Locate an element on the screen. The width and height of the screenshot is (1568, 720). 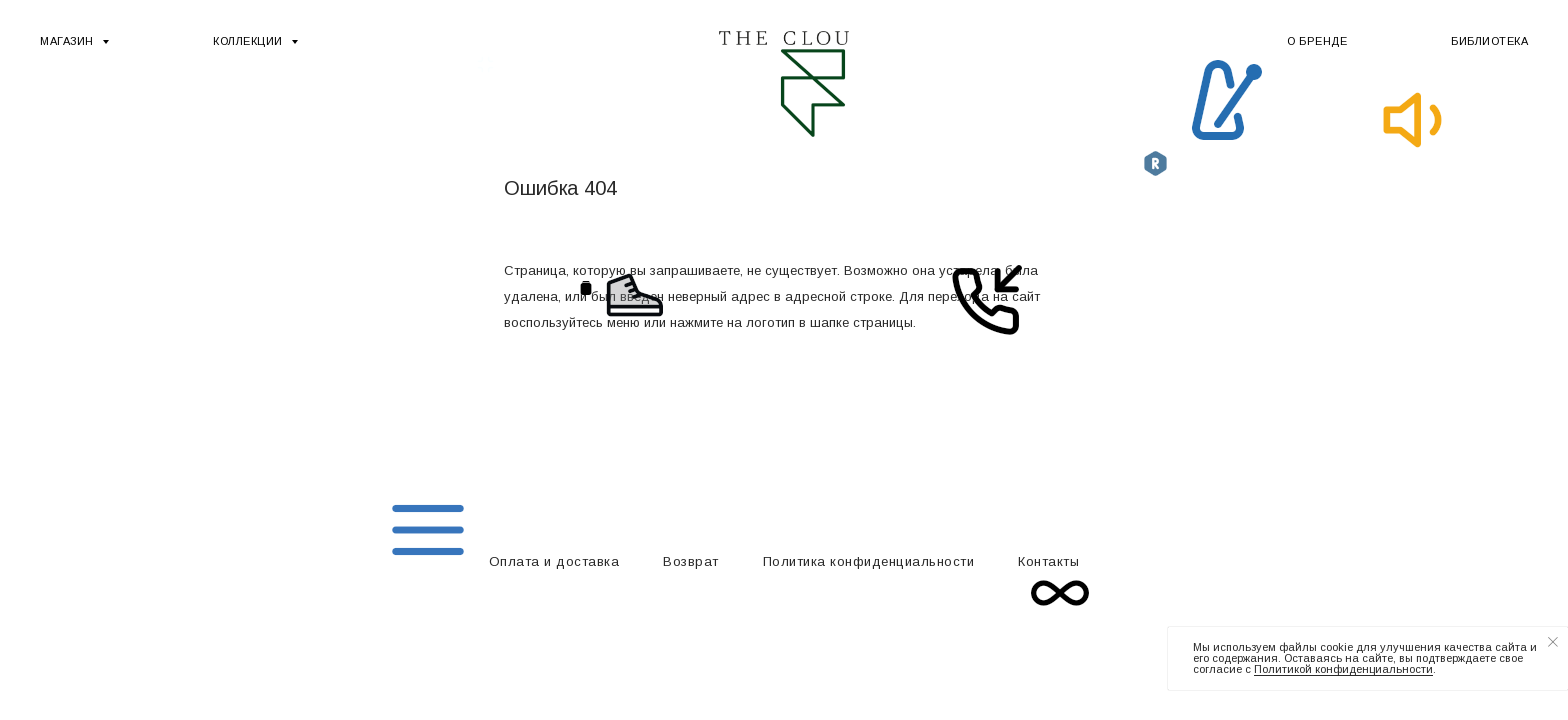
adjust volume to low level is located at coordinates (1421, 120).